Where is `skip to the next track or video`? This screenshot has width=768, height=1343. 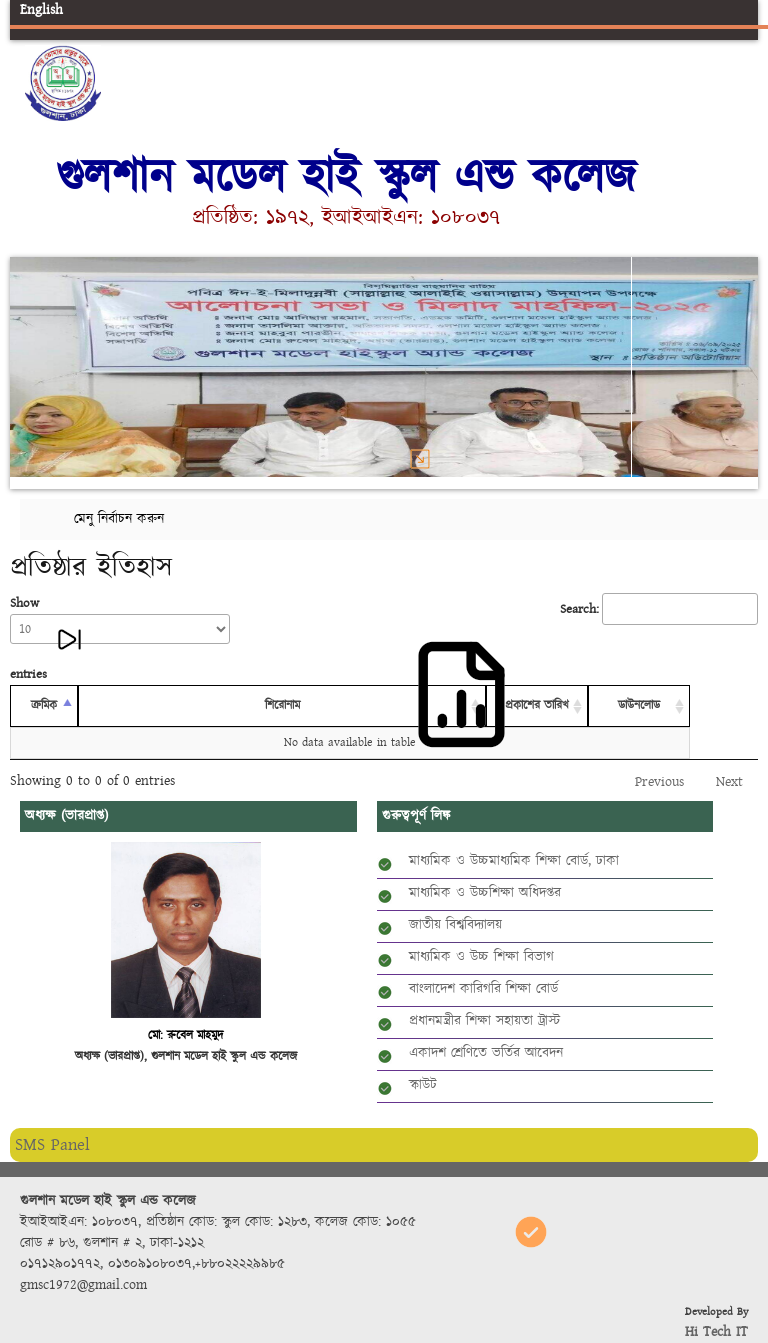
skip to the next track or video is located at coordinates (69, 639).